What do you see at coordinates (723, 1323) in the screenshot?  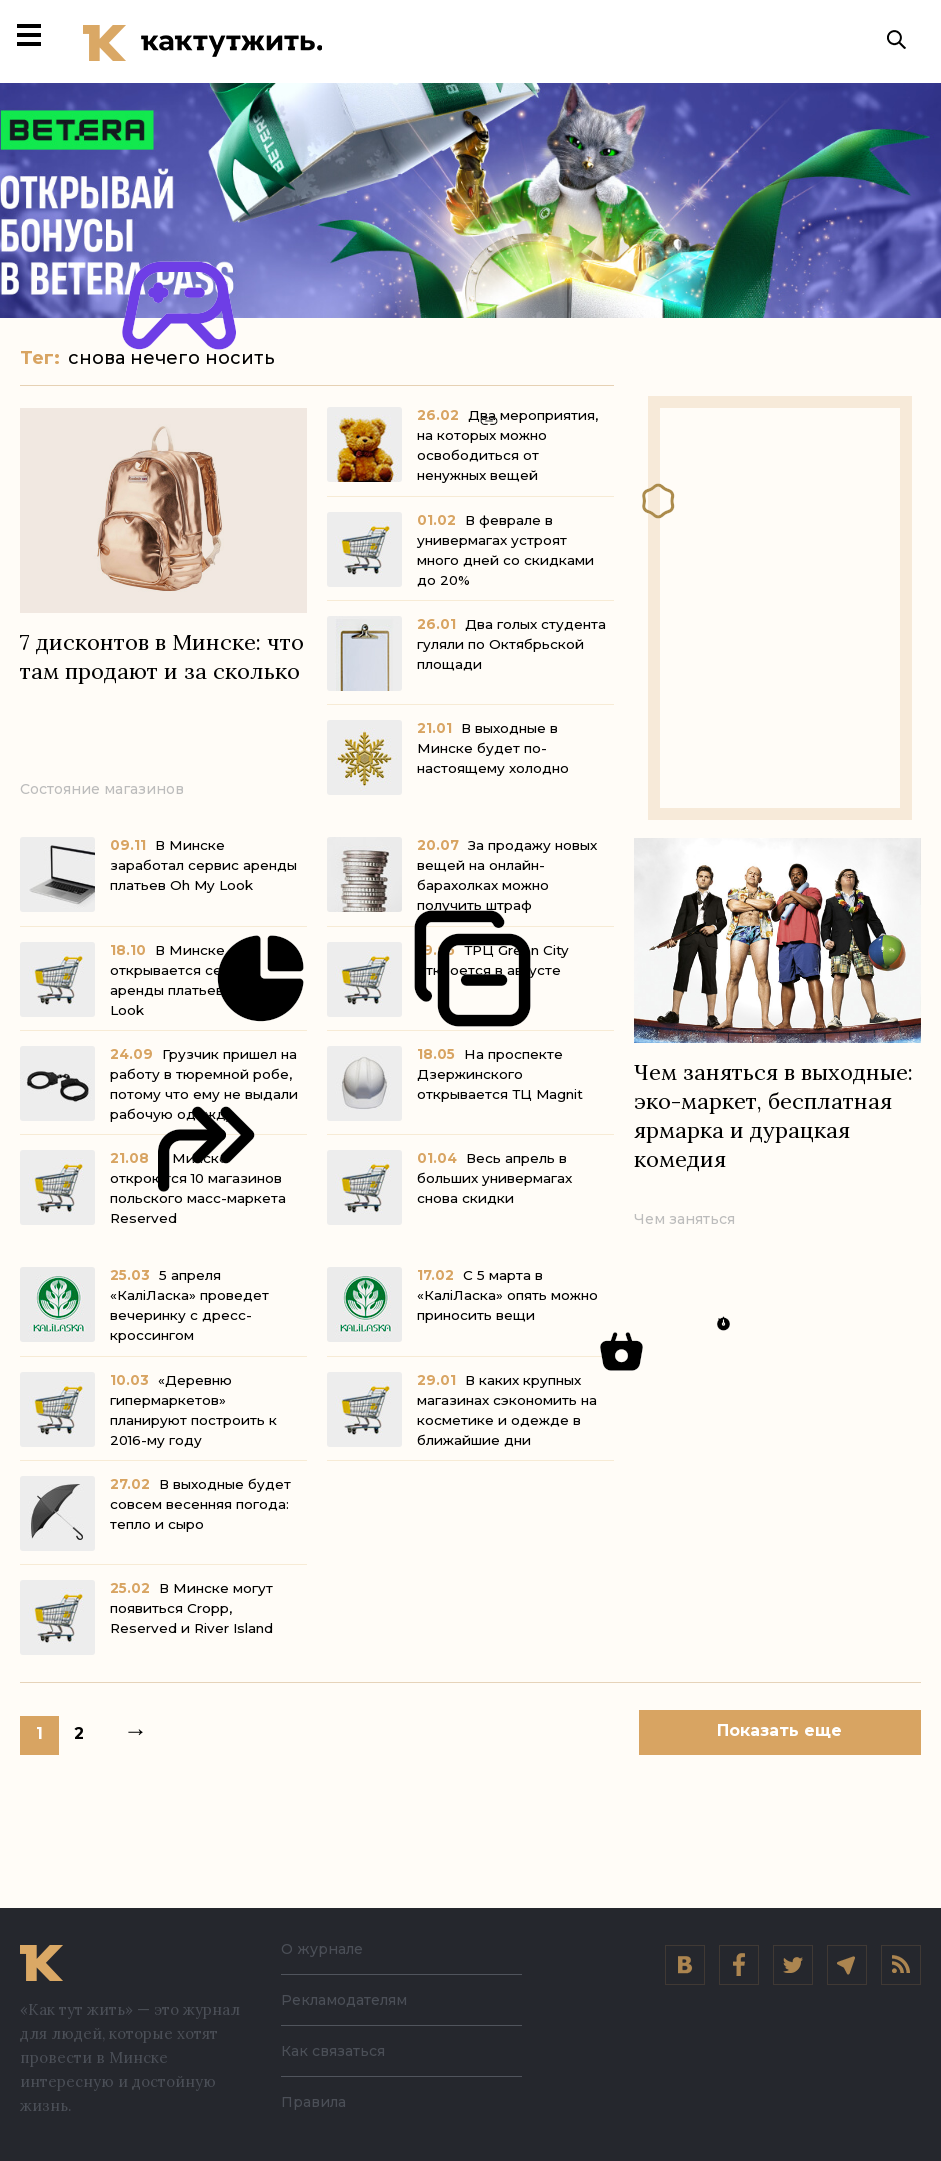 I see `start or stop a timer` at bounding box center [723, 1323].